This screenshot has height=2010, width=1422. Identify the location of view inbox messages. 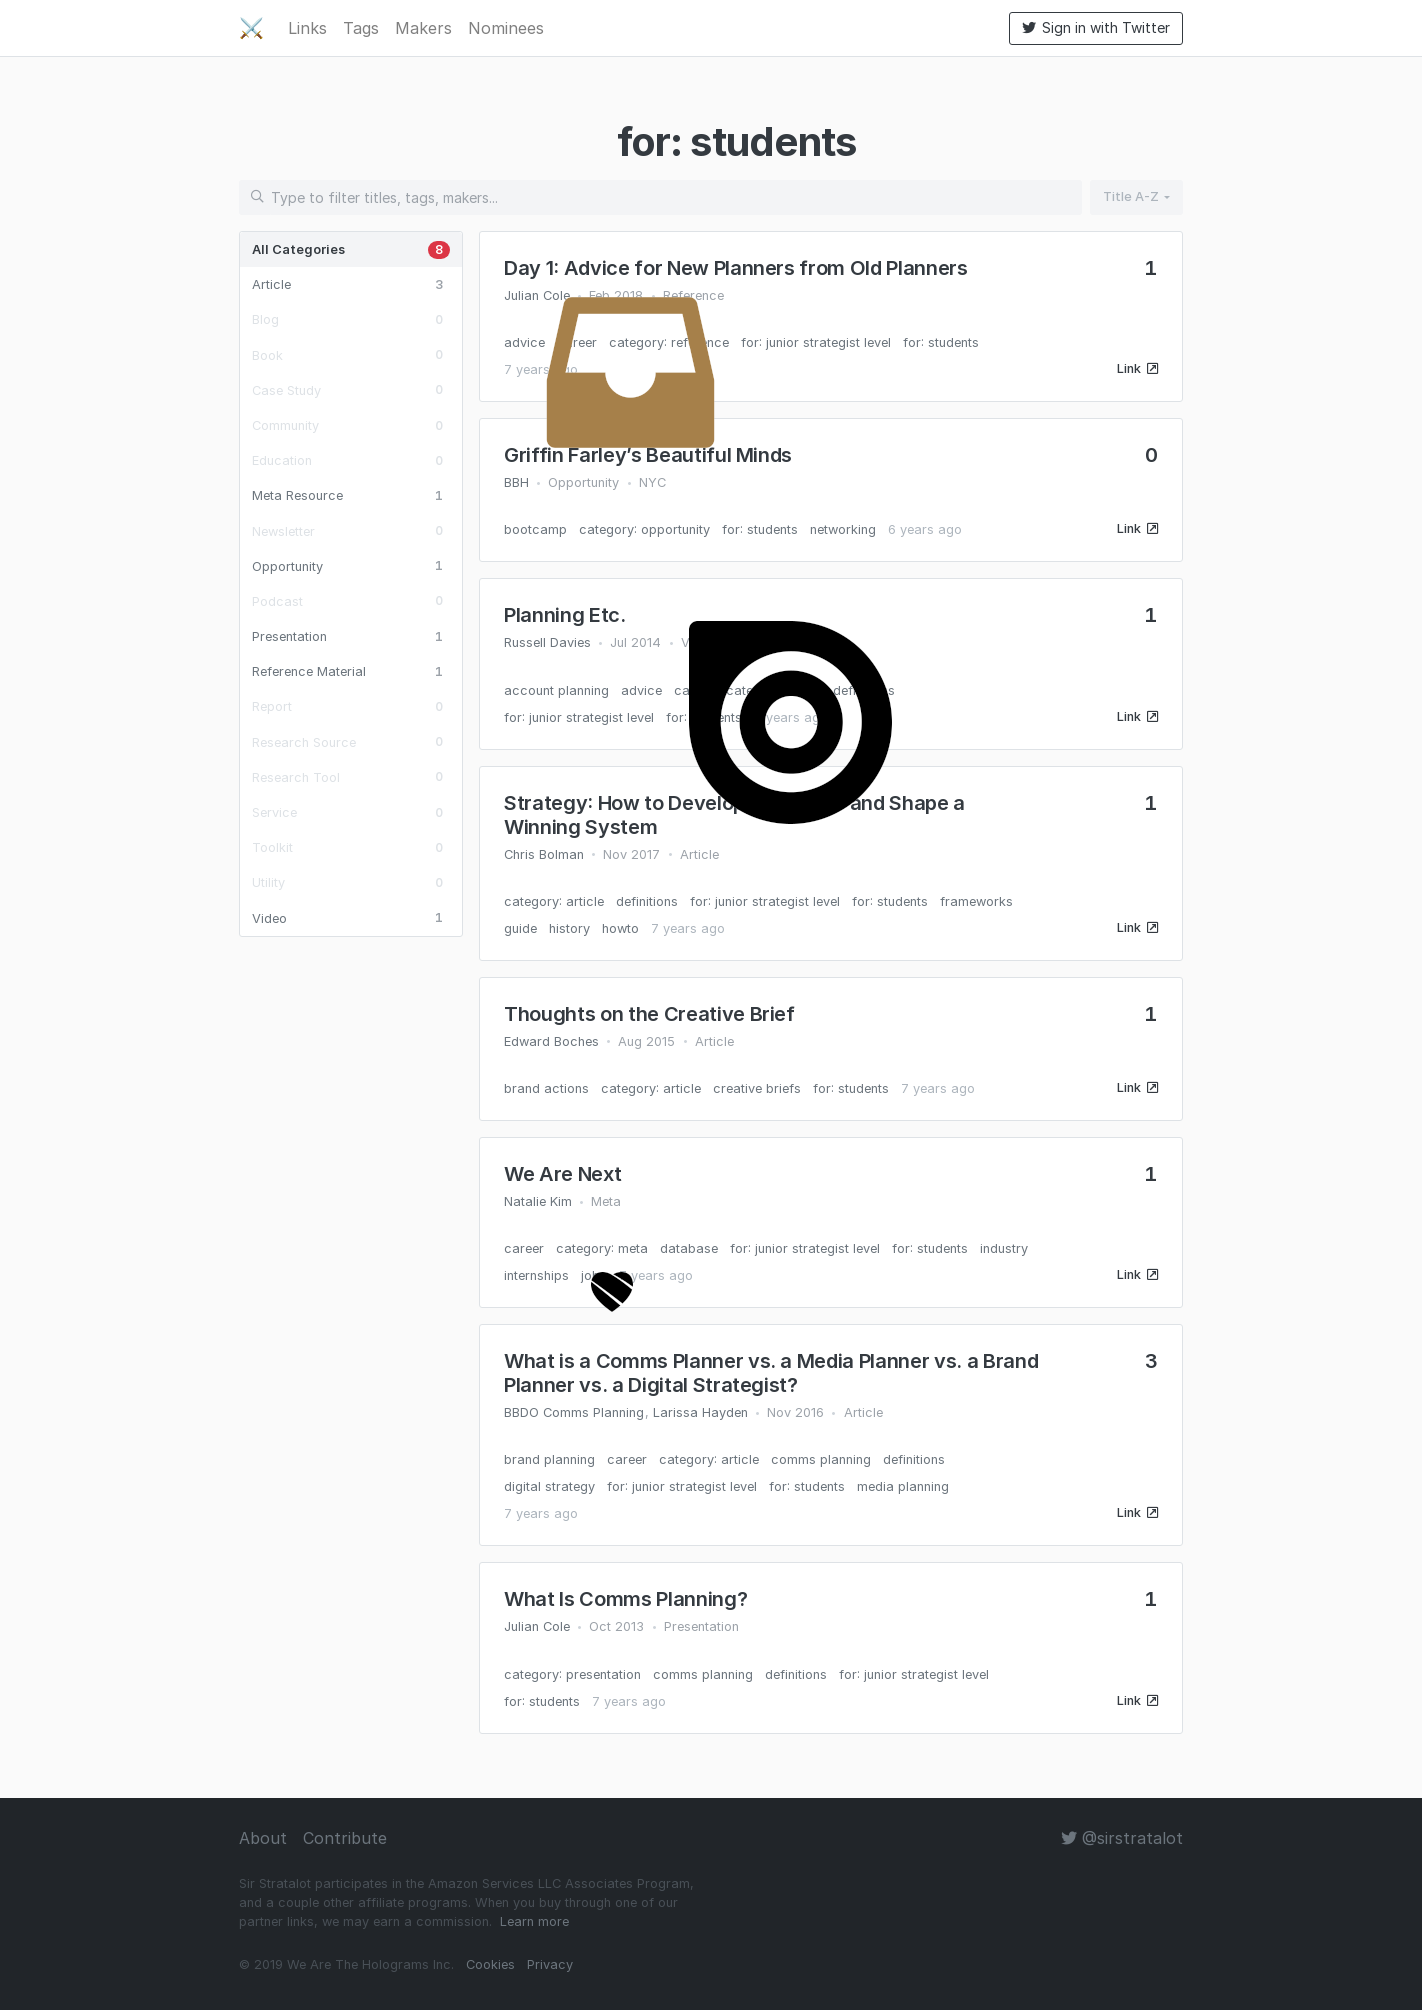
(630, 372).